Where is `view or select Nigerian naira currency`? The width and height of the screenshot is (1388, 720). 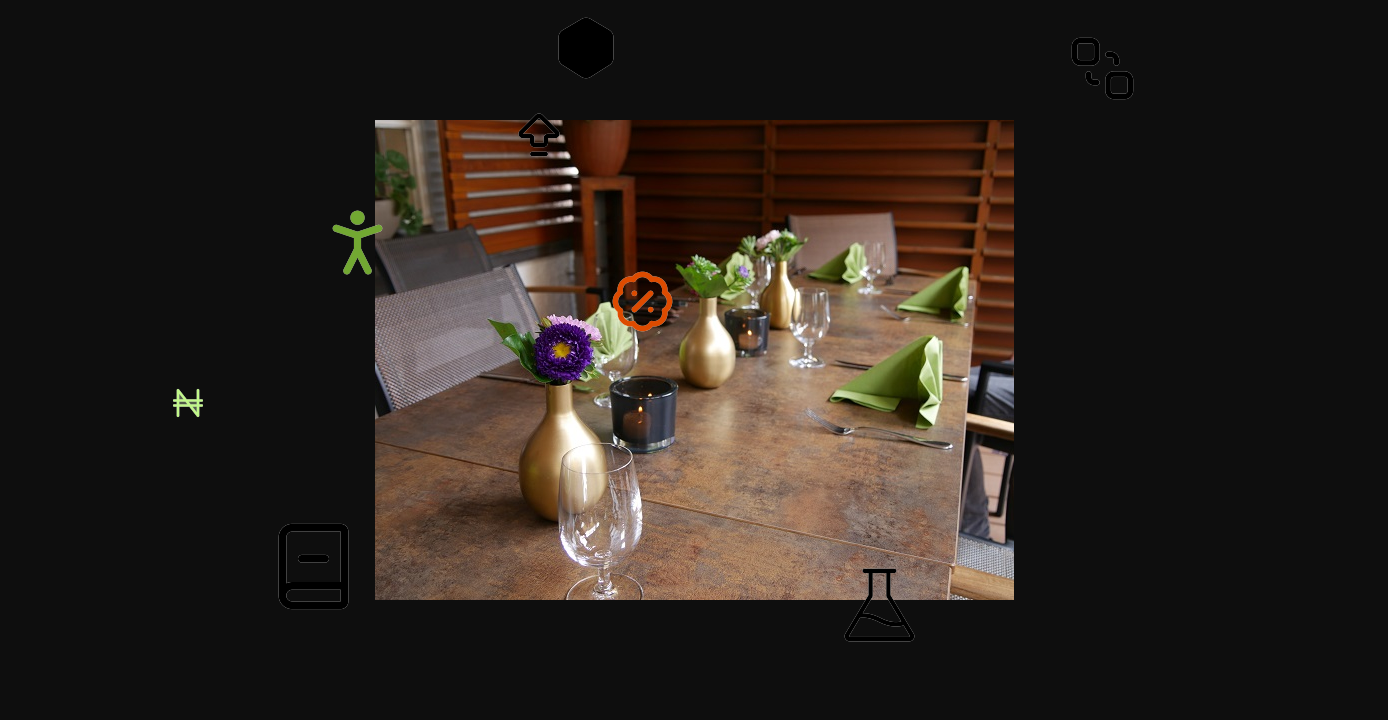 view or select Nigerian naira currency is located at coordinates (188, 403).